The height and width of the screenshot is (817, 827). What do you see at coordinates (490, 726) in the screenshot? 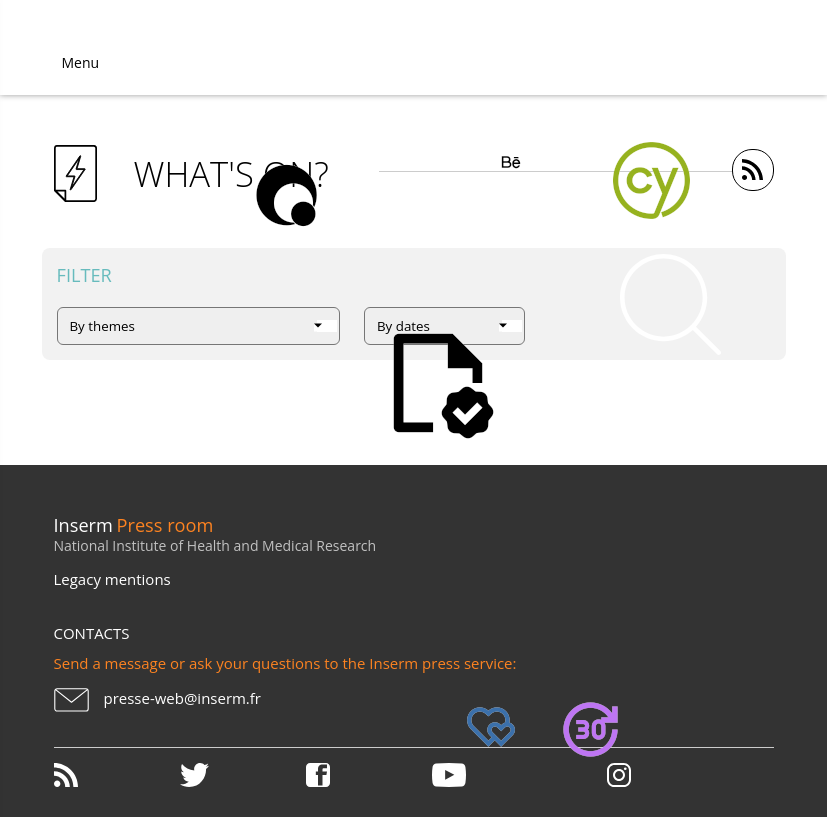
I see `view liked or favorited items` at bounding box center [490, 726].